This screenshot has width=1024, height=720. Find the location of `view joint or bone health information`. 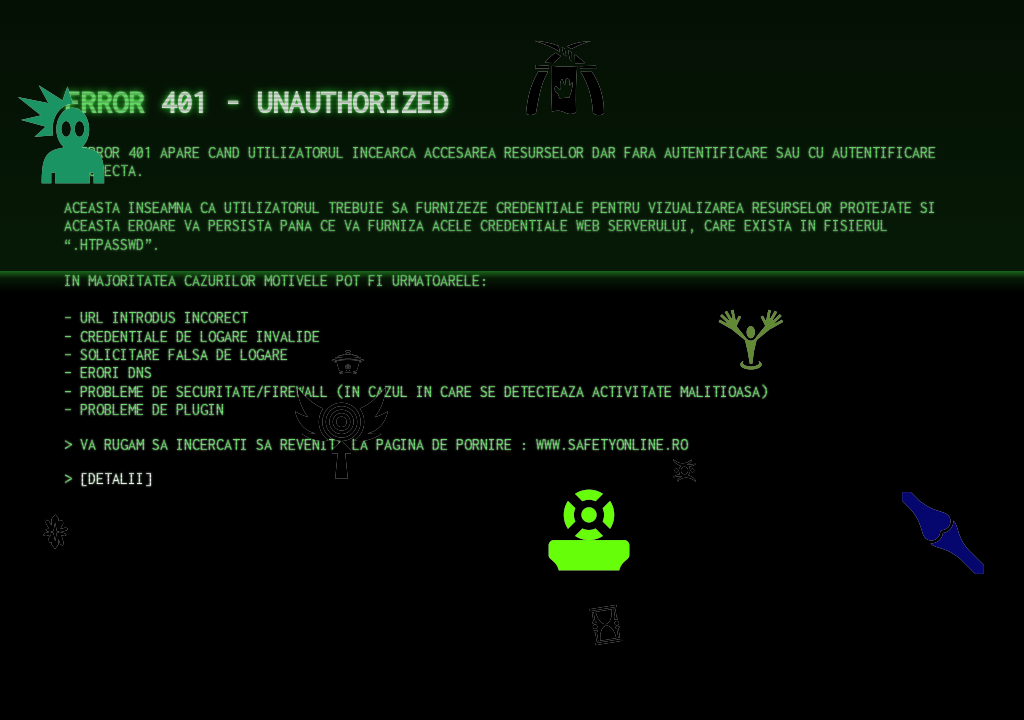

view joint or bone health information is located at coordinates (943, 533).